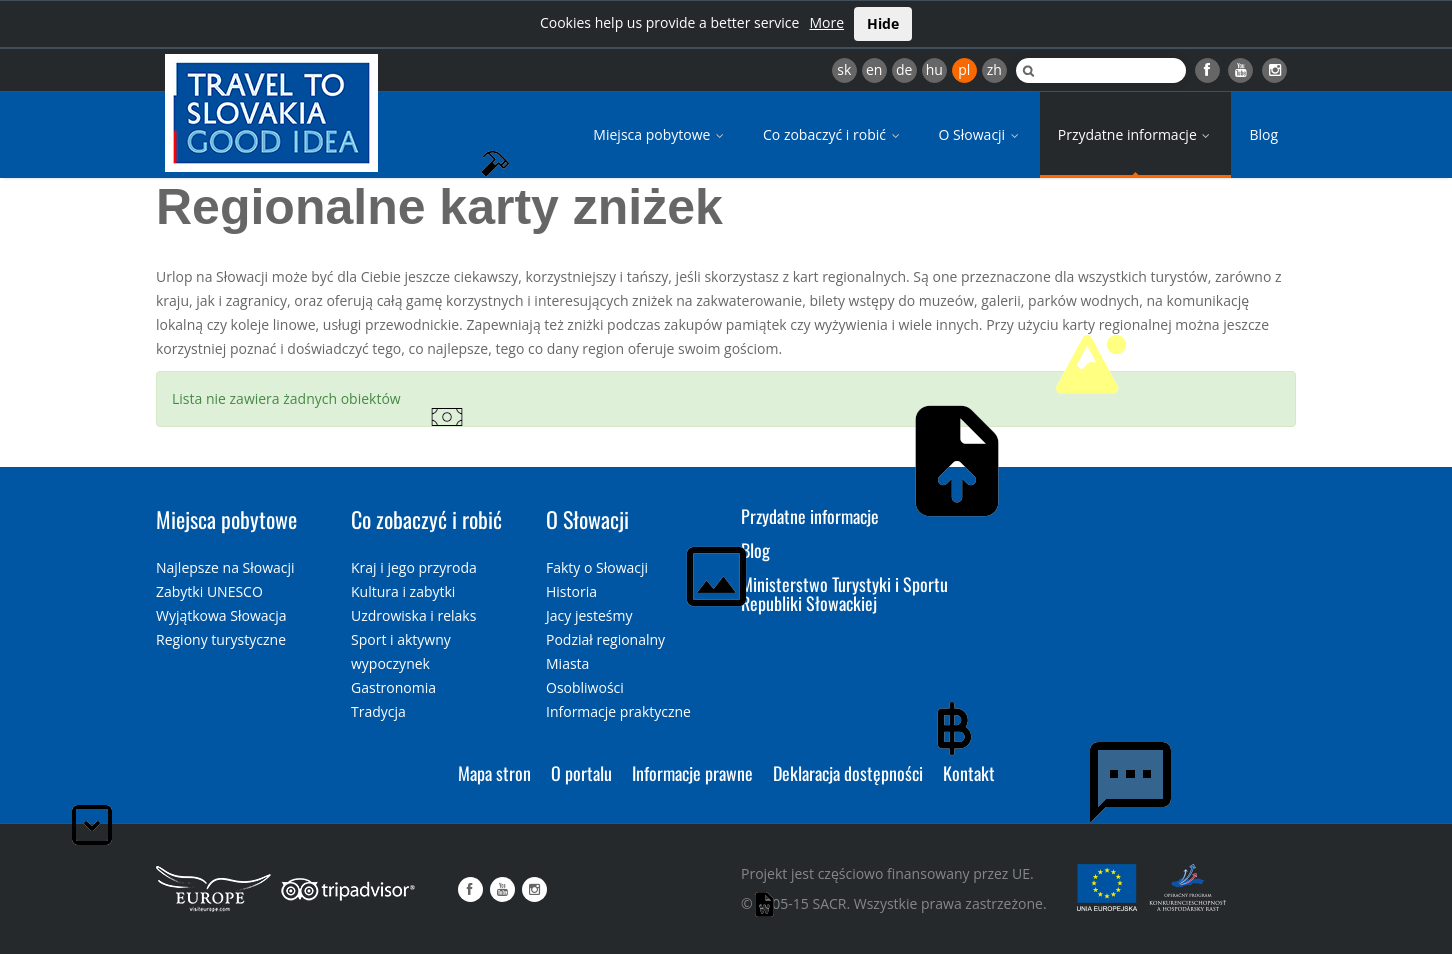 This screenshot has width=1452, height=954. Describe the element at coordinates (954, 728) in the screenshot. I see `indicates thai baht currency` at that location.